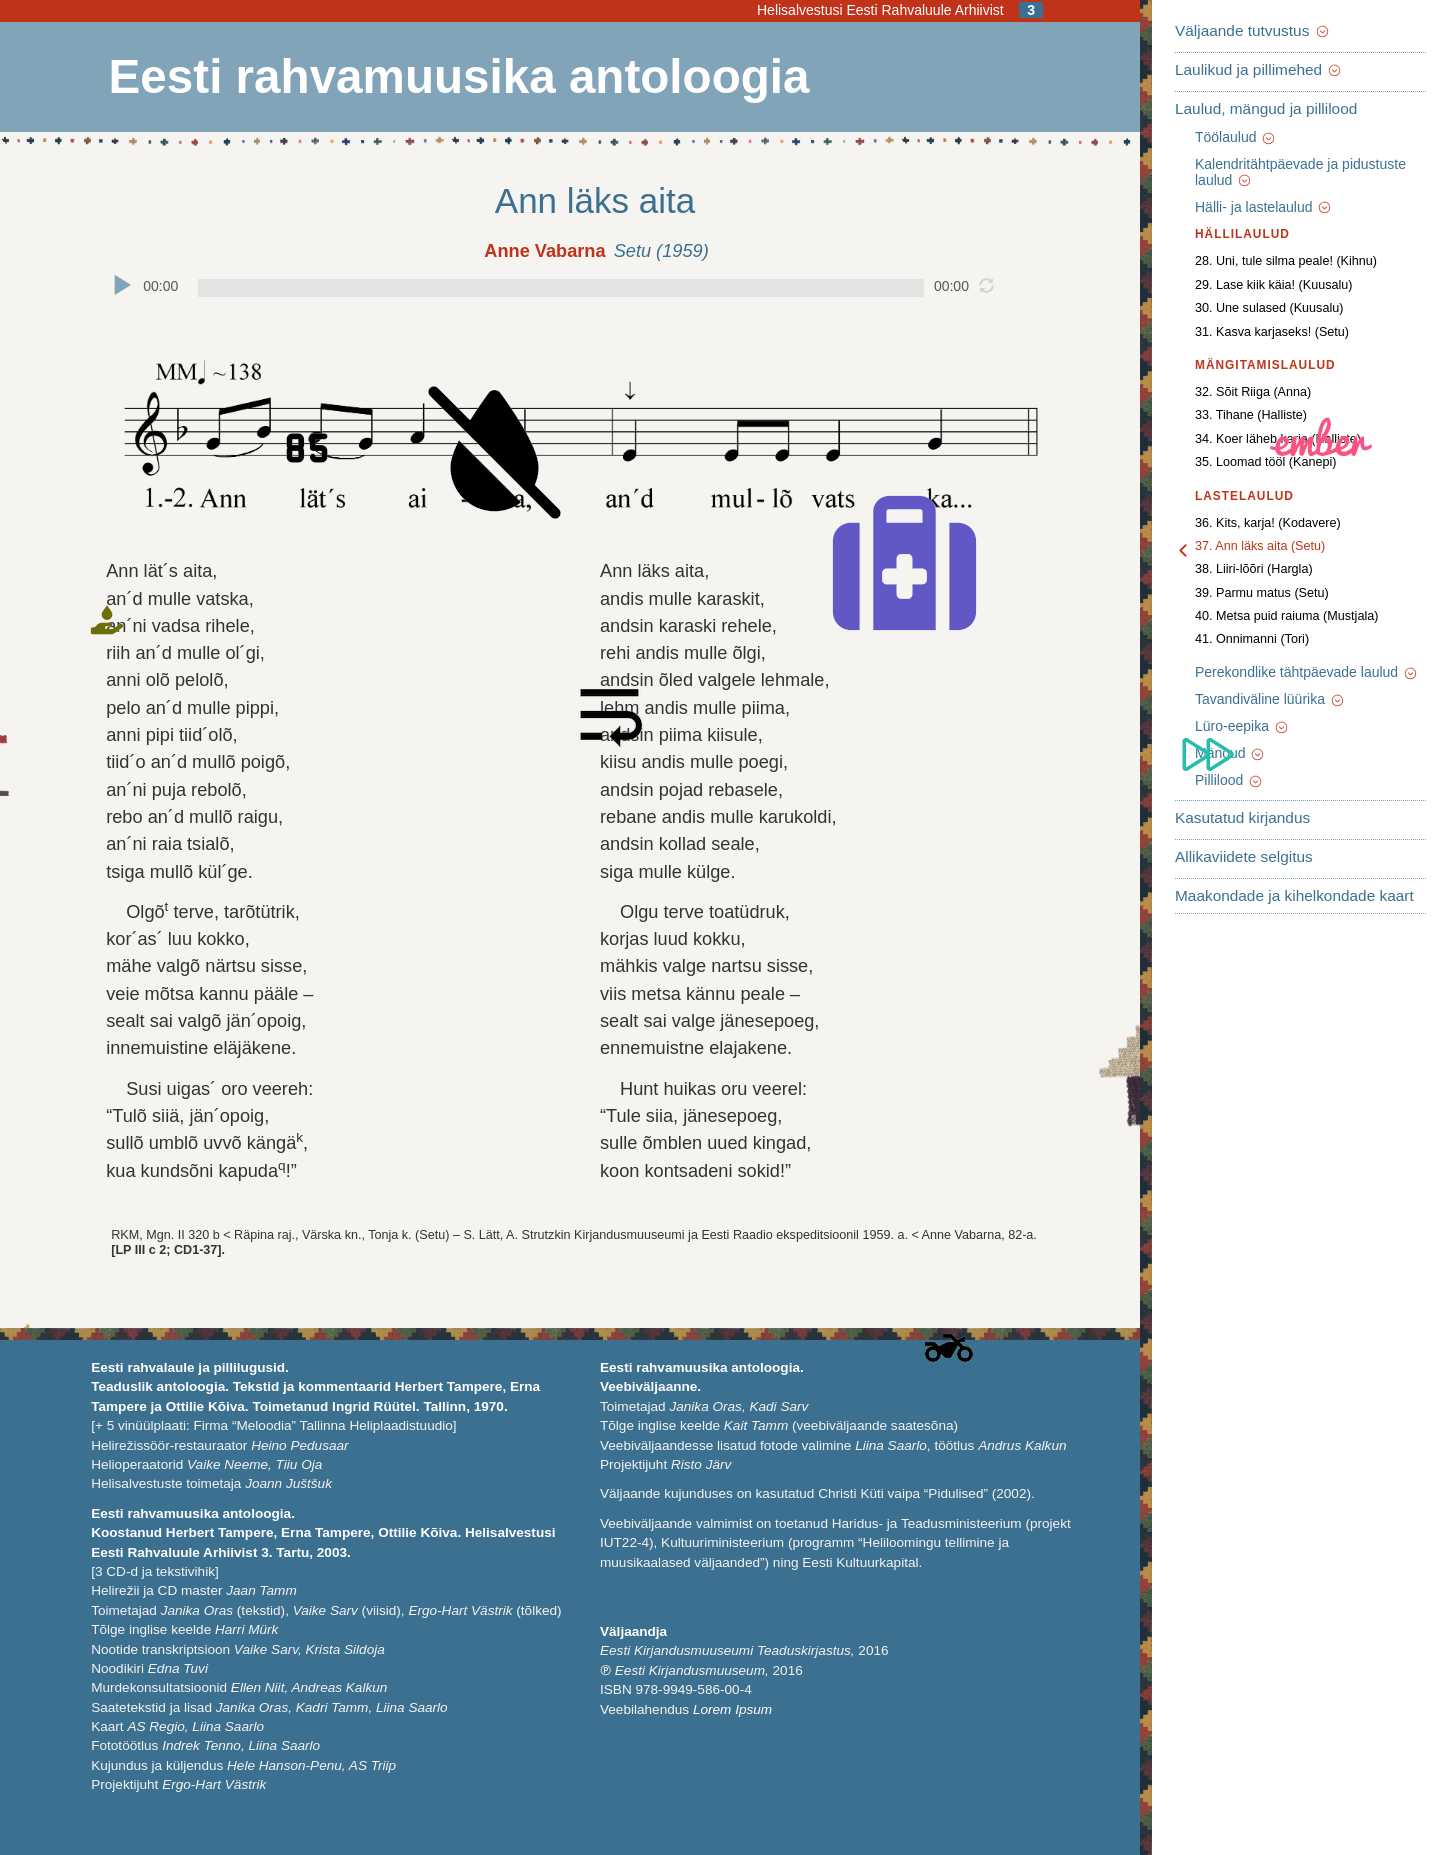 Image resolution: width=1440 pixels, height=1855 pixels. What do you see at coordinates (949, 1348) in the screenshot?
I see `view motorcycle-friendly routes` at bounding box center [949, 1348].